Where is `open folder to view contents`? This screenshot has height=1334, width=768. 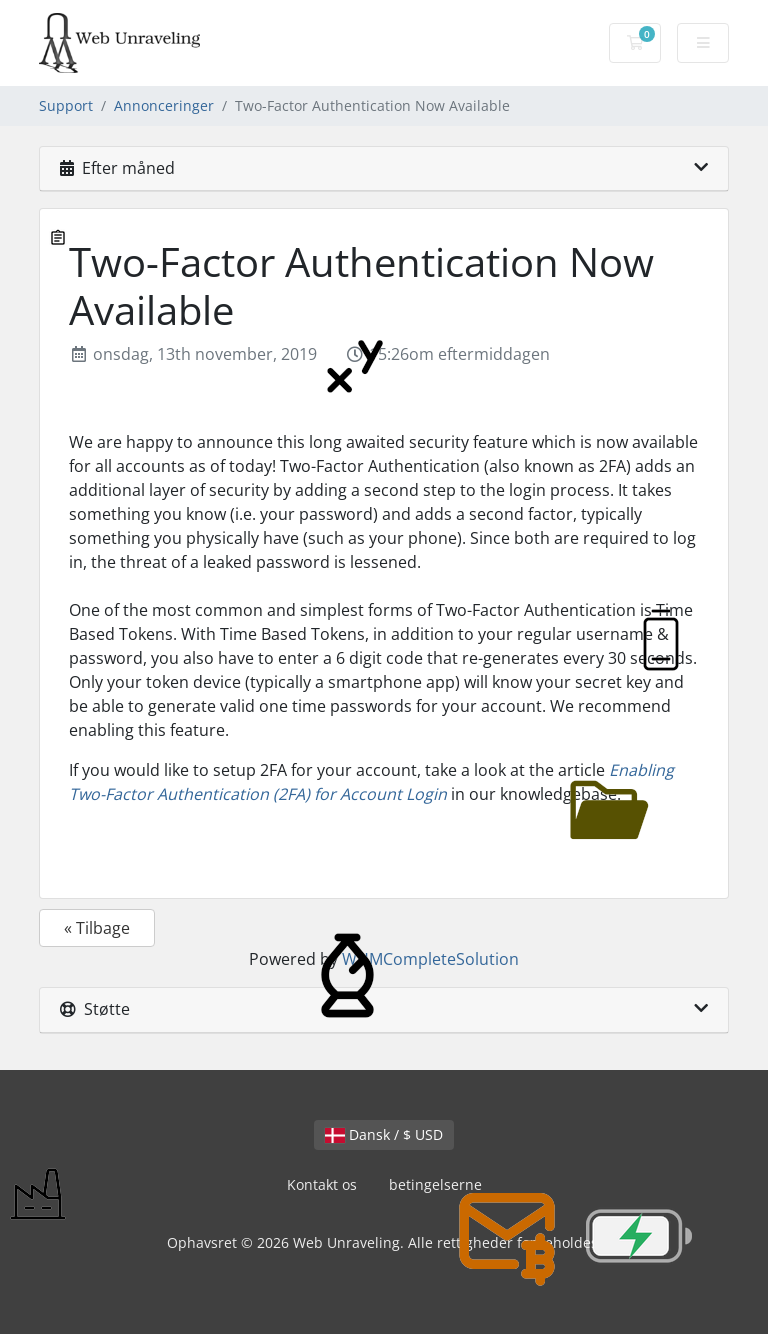 open folder to view contents is located at coordinates (606, 808).